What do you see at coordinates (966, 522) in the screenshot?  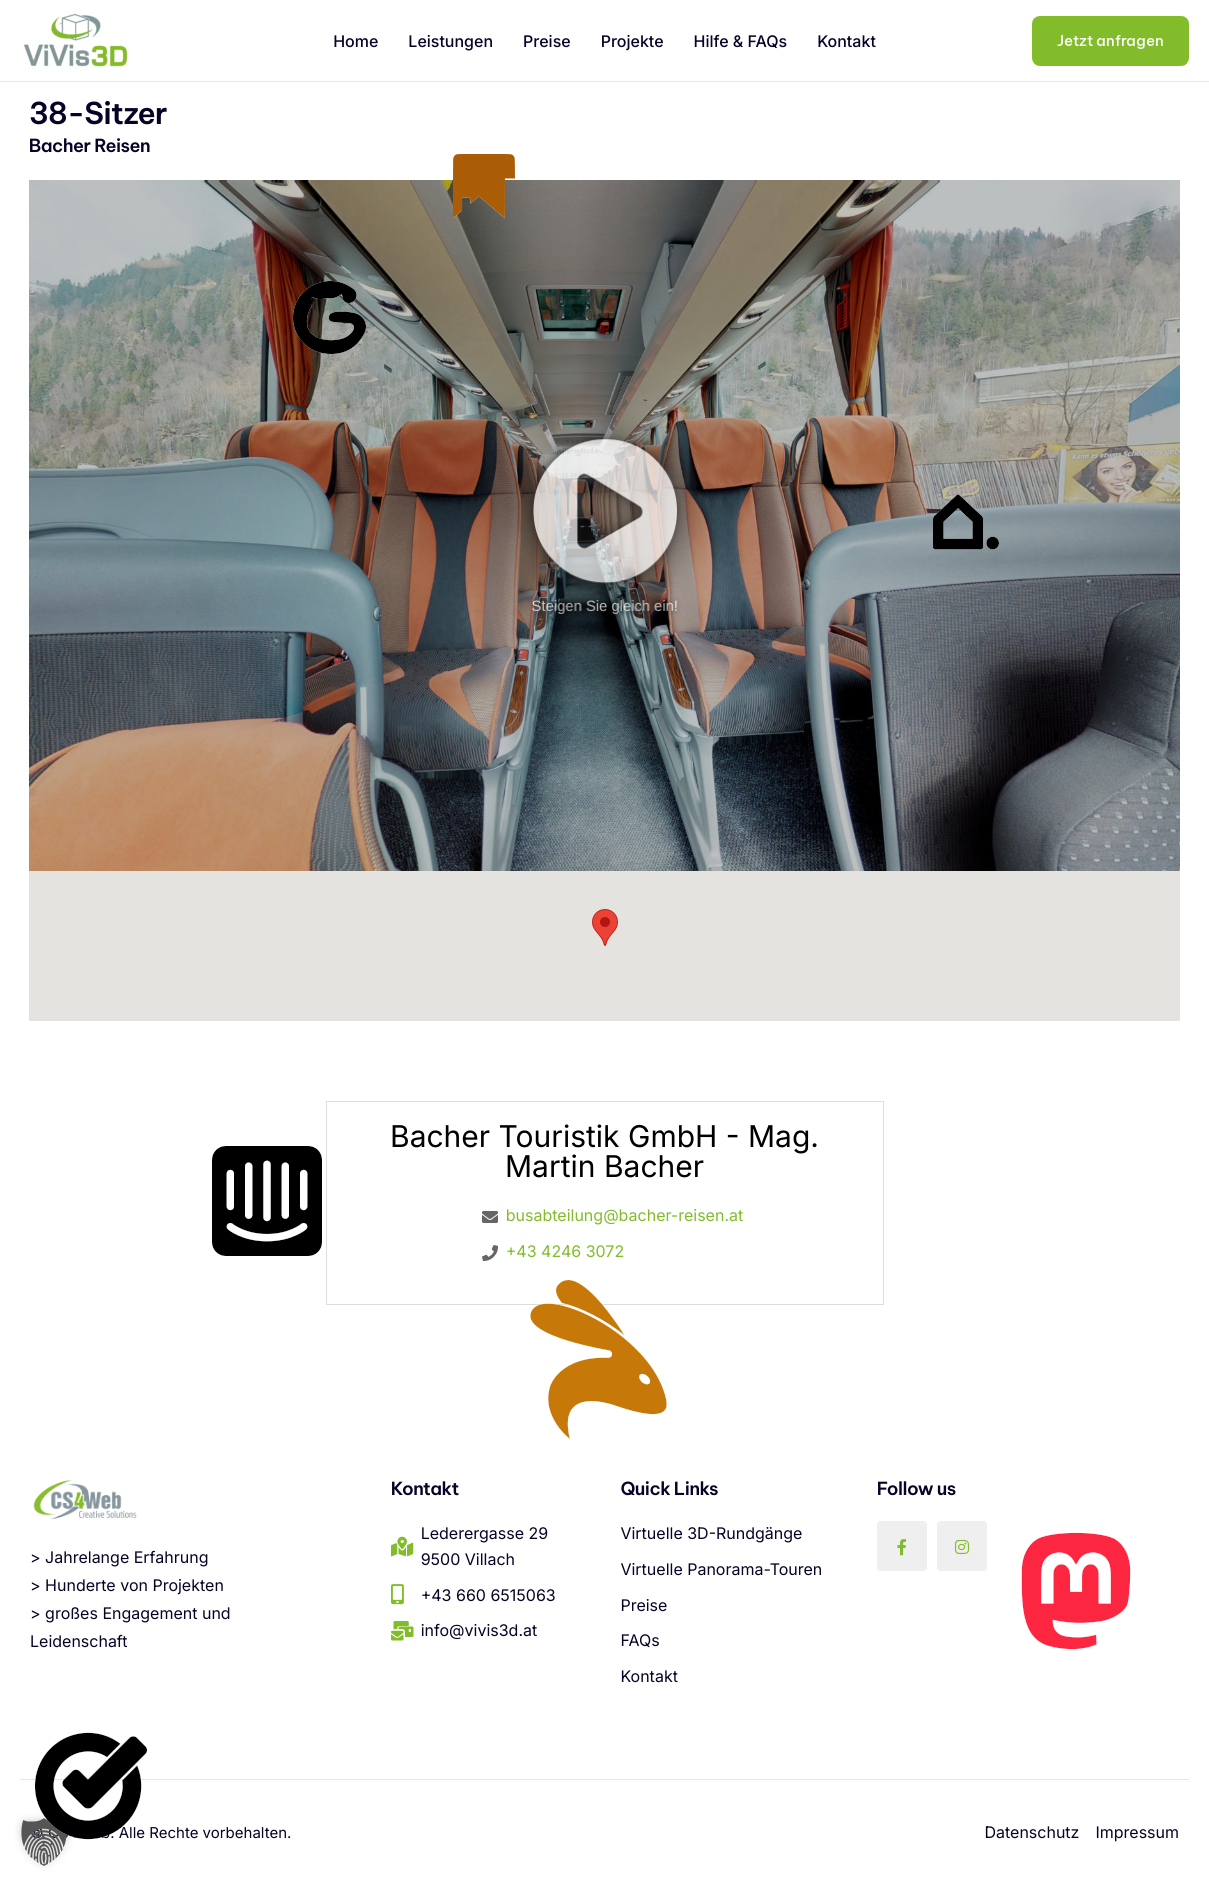 I see `open the vivint smart home app` at bounding box center [966, 522].